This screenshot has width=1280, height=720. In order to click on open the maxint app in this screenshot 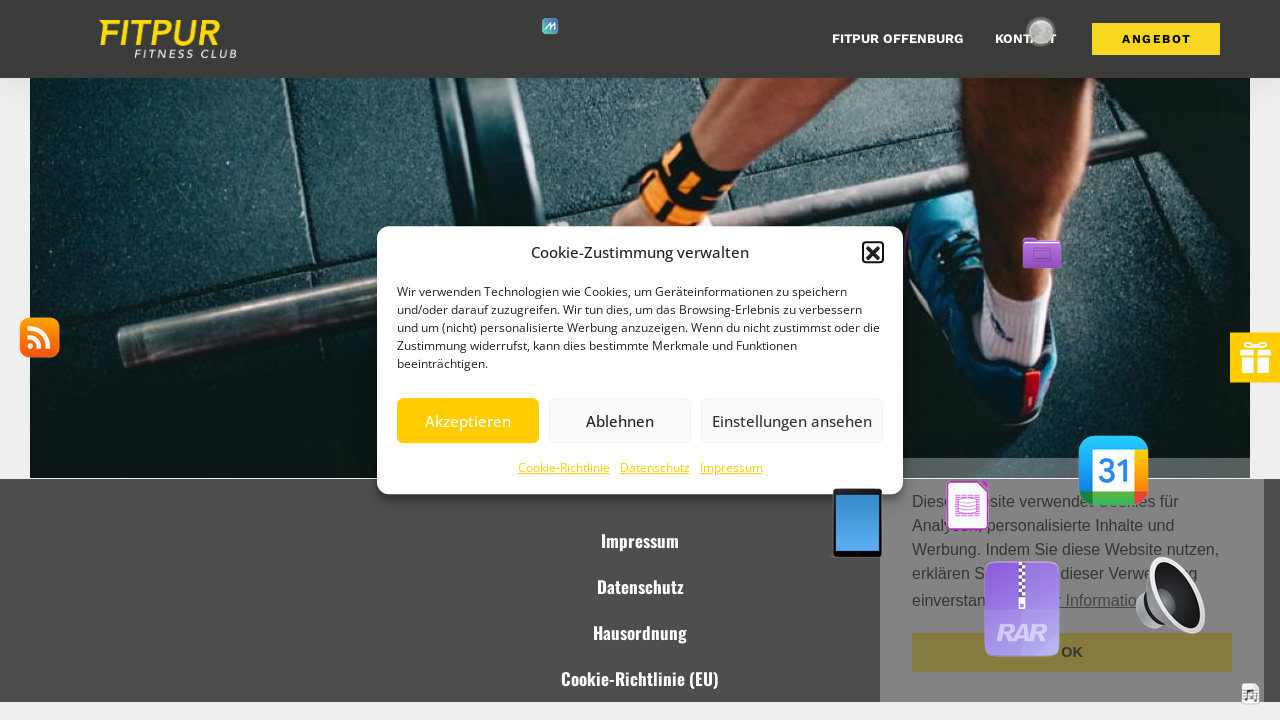, I will do `click(550, 26)`.